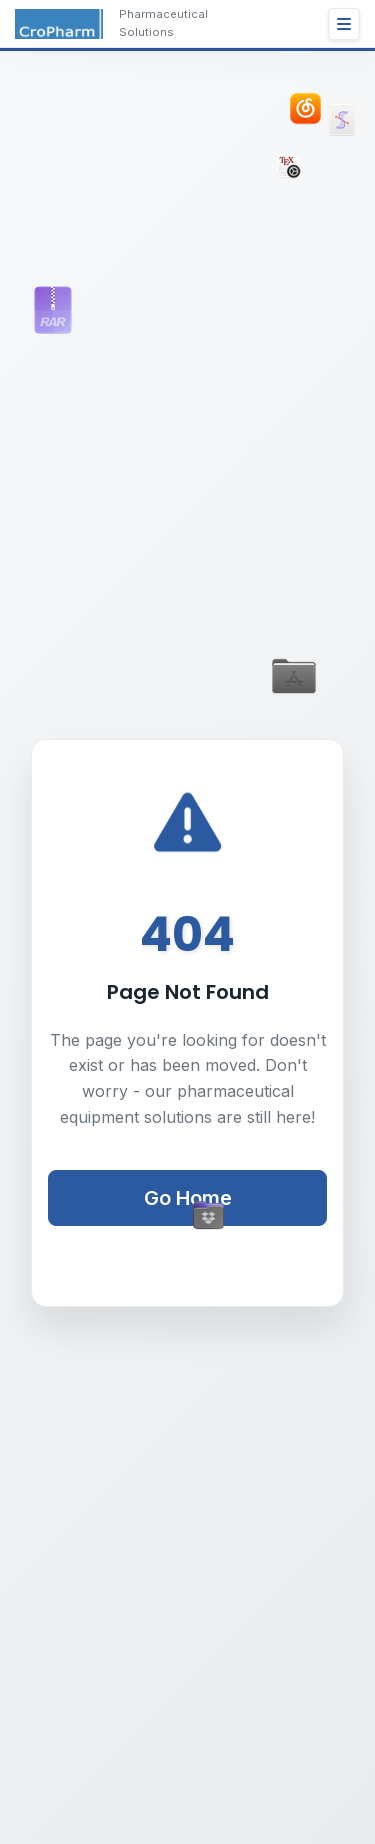 The image size is (375, 1844). What do you see at coordinates (342, 120) in the screenshot?
I see `open a drawing template file` at bounding box center [342, 120].